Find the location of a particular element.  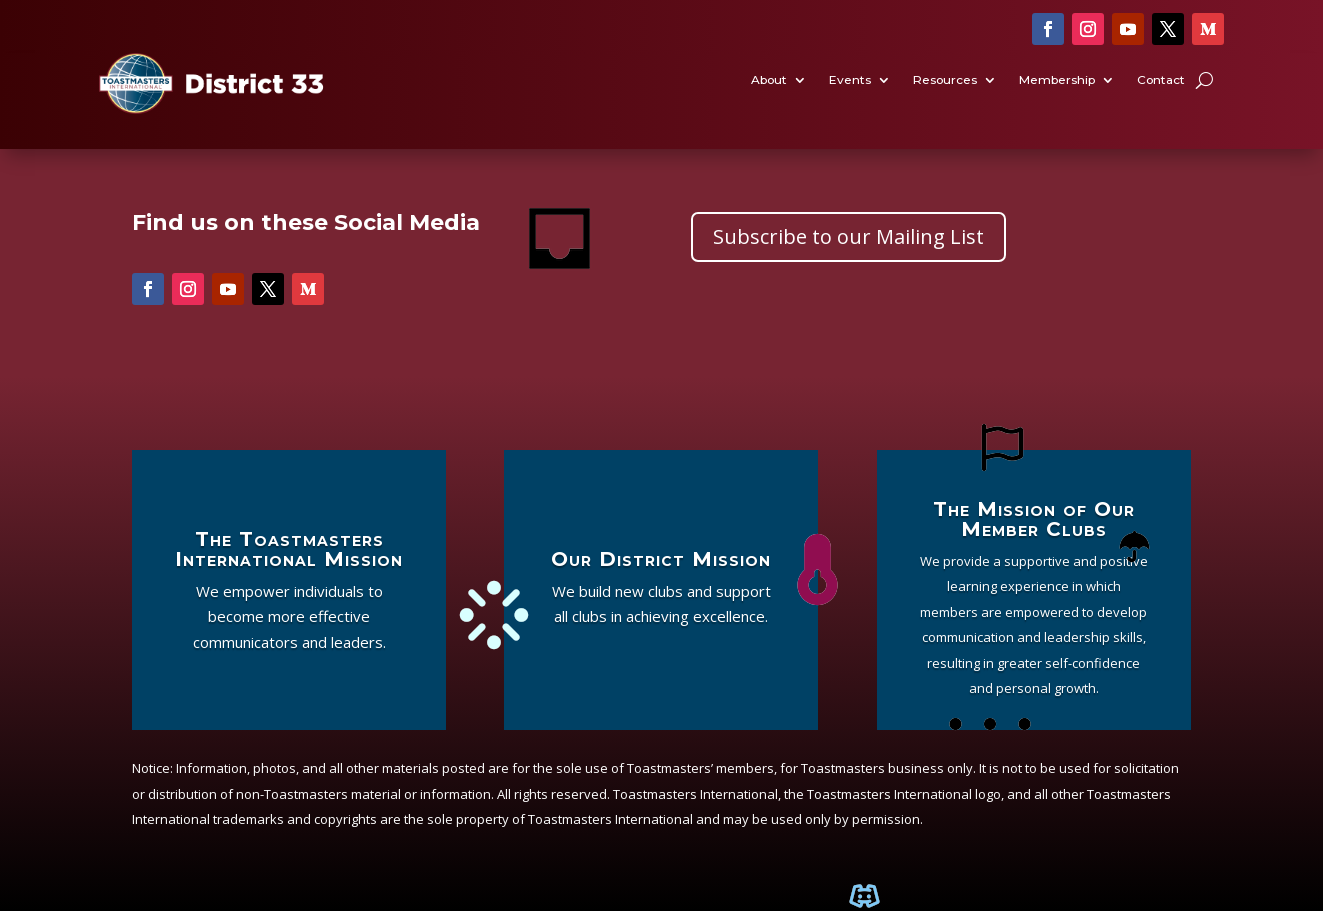

indicates low temperature reading is located at coordinates (817, 569).